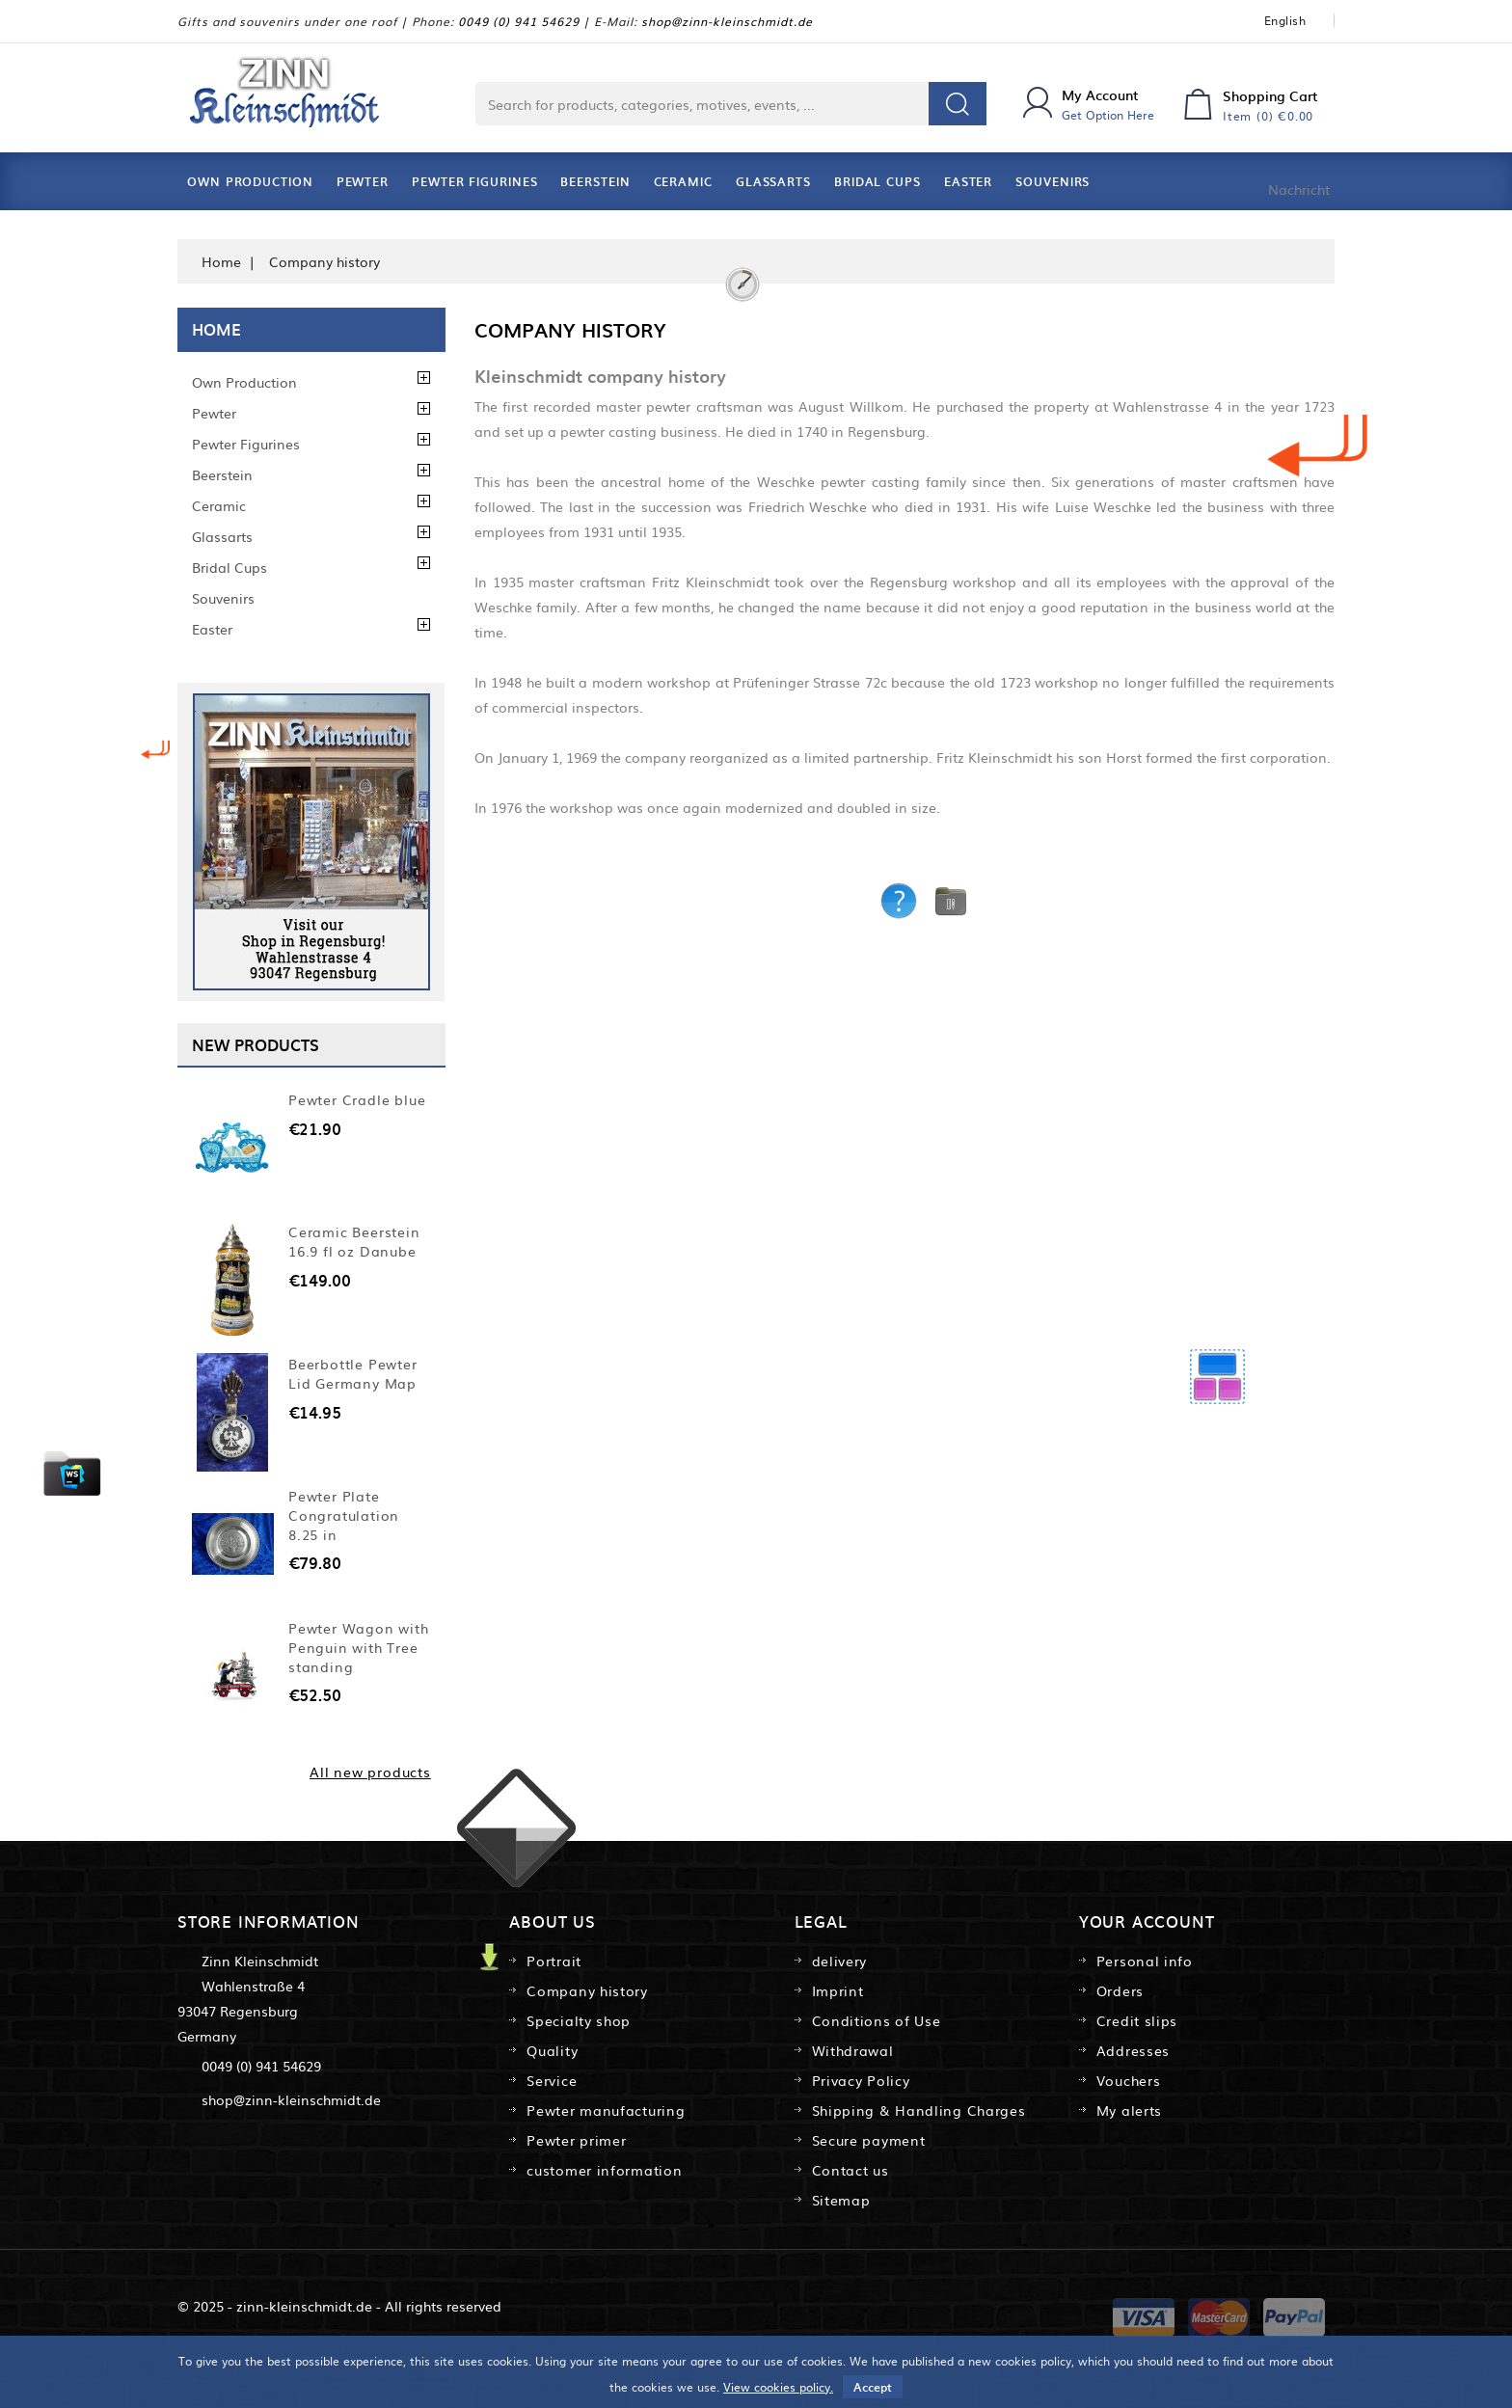 The height and width of the screenshot is (2408, 1512). What do you see at coordinates (1217, 1376) in the screenshot?
I see `select all items in the current view` at bounding box center [1217, 1376].